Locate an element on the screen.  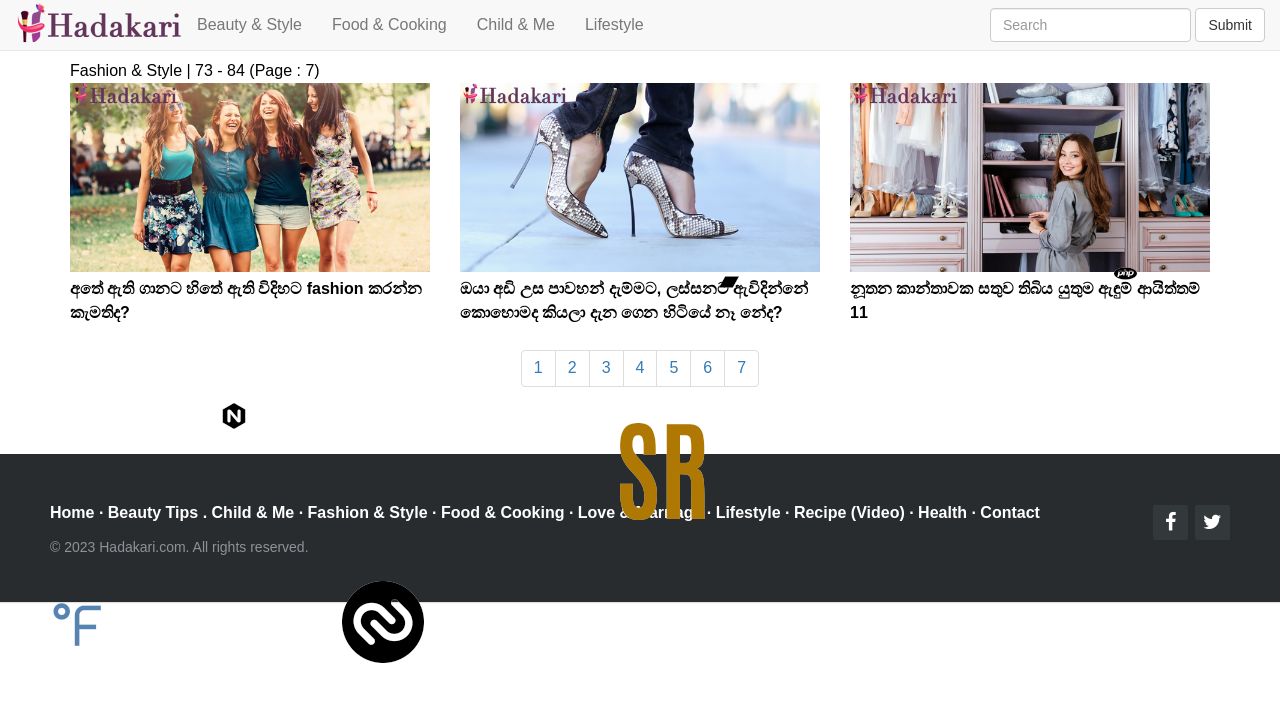
open authy authenticator app is located at coordinates (383, 622).